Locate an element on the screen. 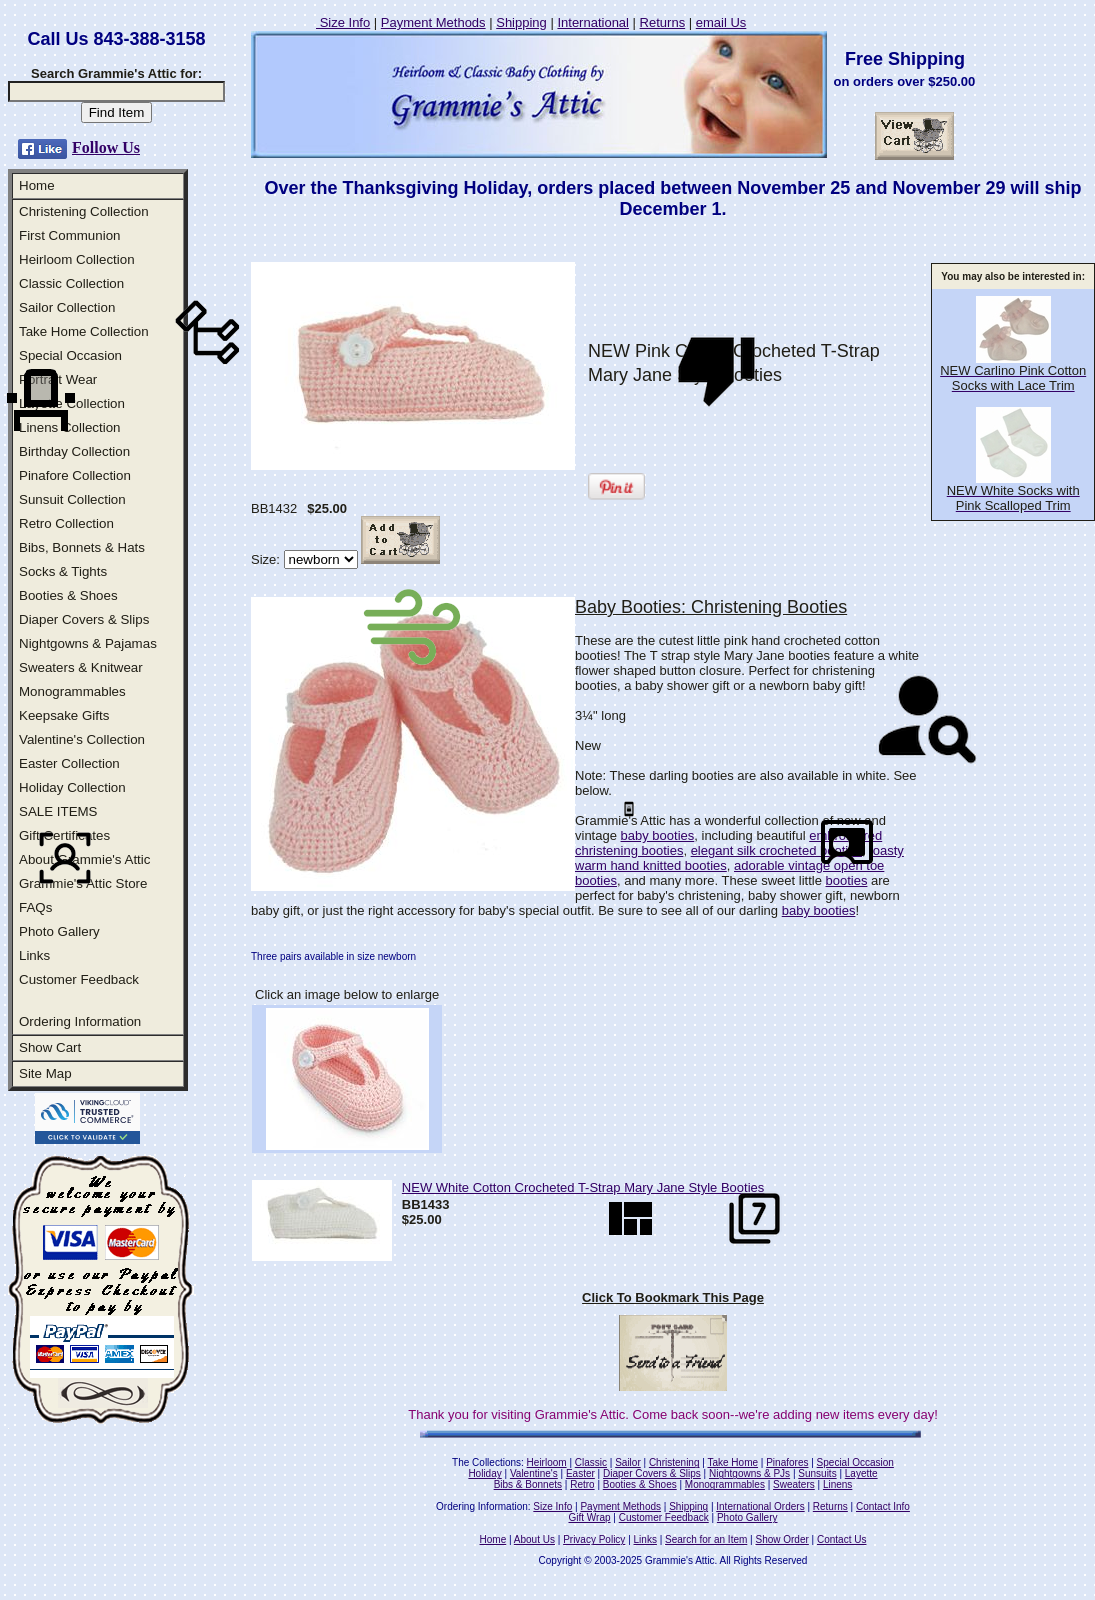 The width and height of the screenshot is (1095, 1600). switch to quilt or mosaic view layout is located at coordinates (629, 1219).